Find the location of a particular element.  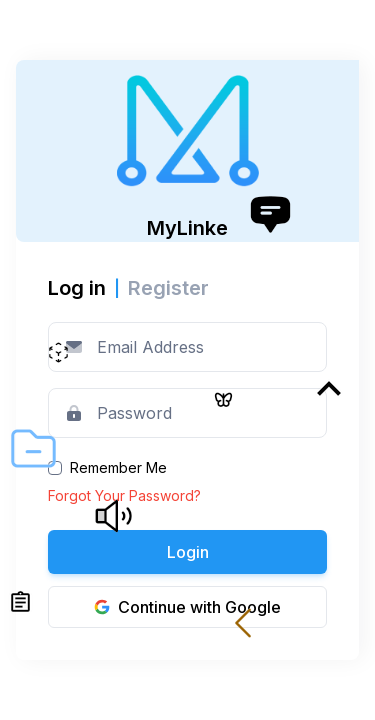

remove a file or folder is located at coordinates (33, 448).